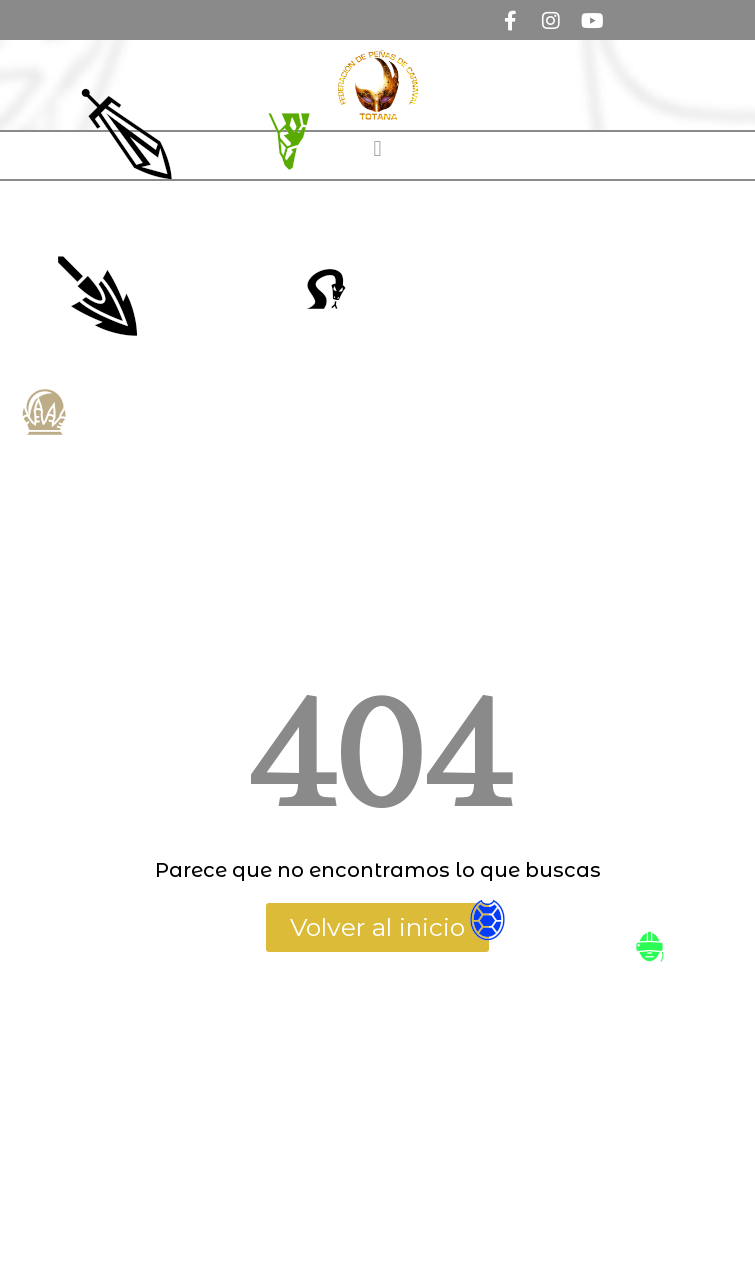 This screenshot has height=1267, width=755. Describe the element at coordinates (45, 411) in the screenshot. I see `view dragon companion or pet status` at that location.